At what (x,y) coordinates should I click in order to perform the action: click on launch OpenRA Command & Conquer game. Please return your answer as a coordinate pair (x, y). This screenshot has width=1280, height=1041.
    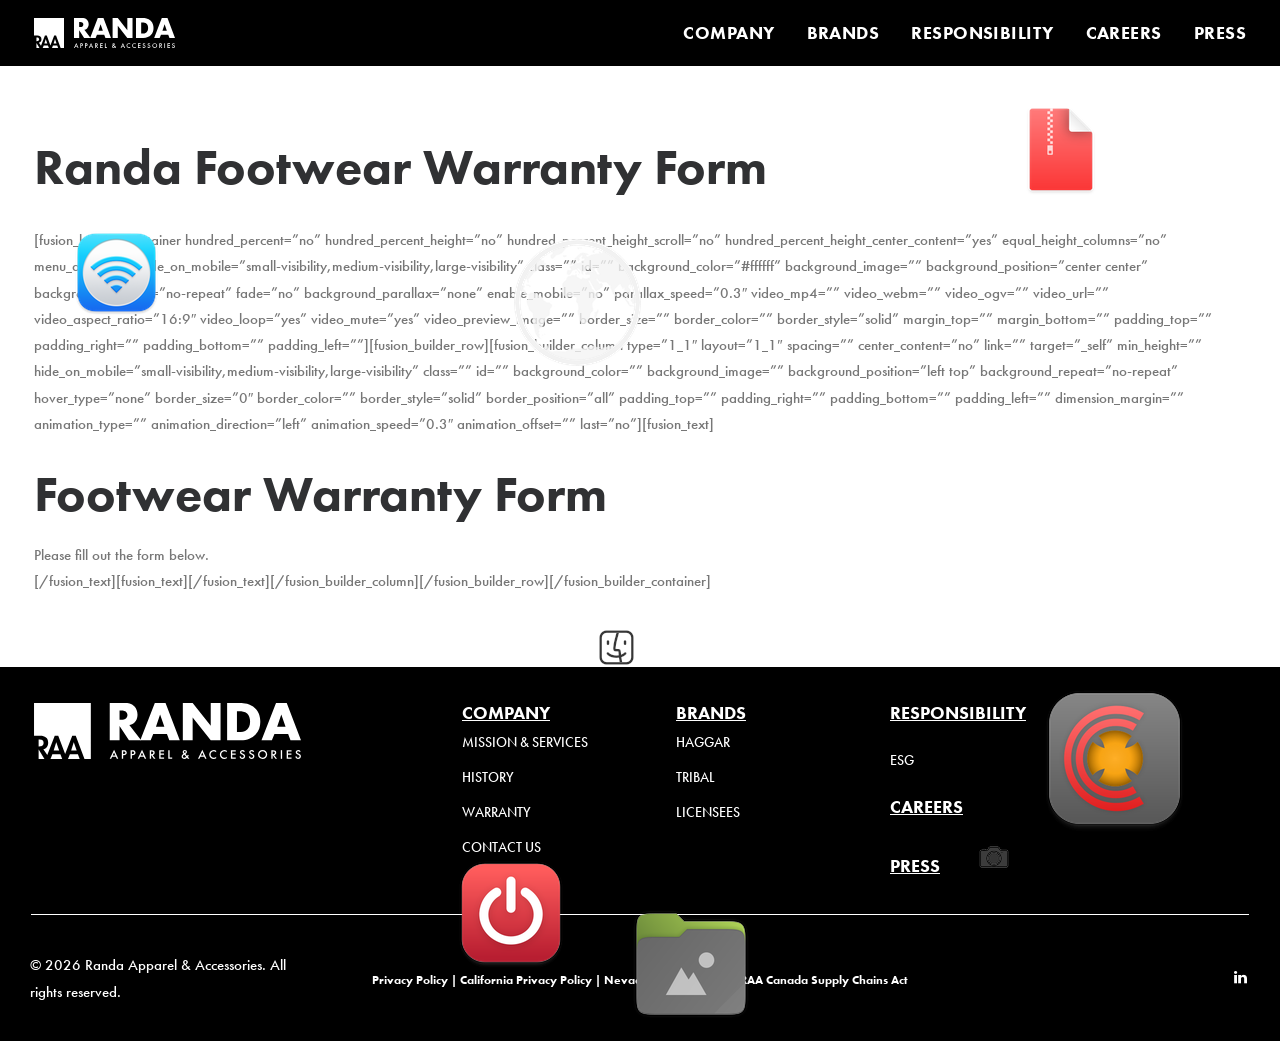
    Looking at the image, I should click on (1114, 758).